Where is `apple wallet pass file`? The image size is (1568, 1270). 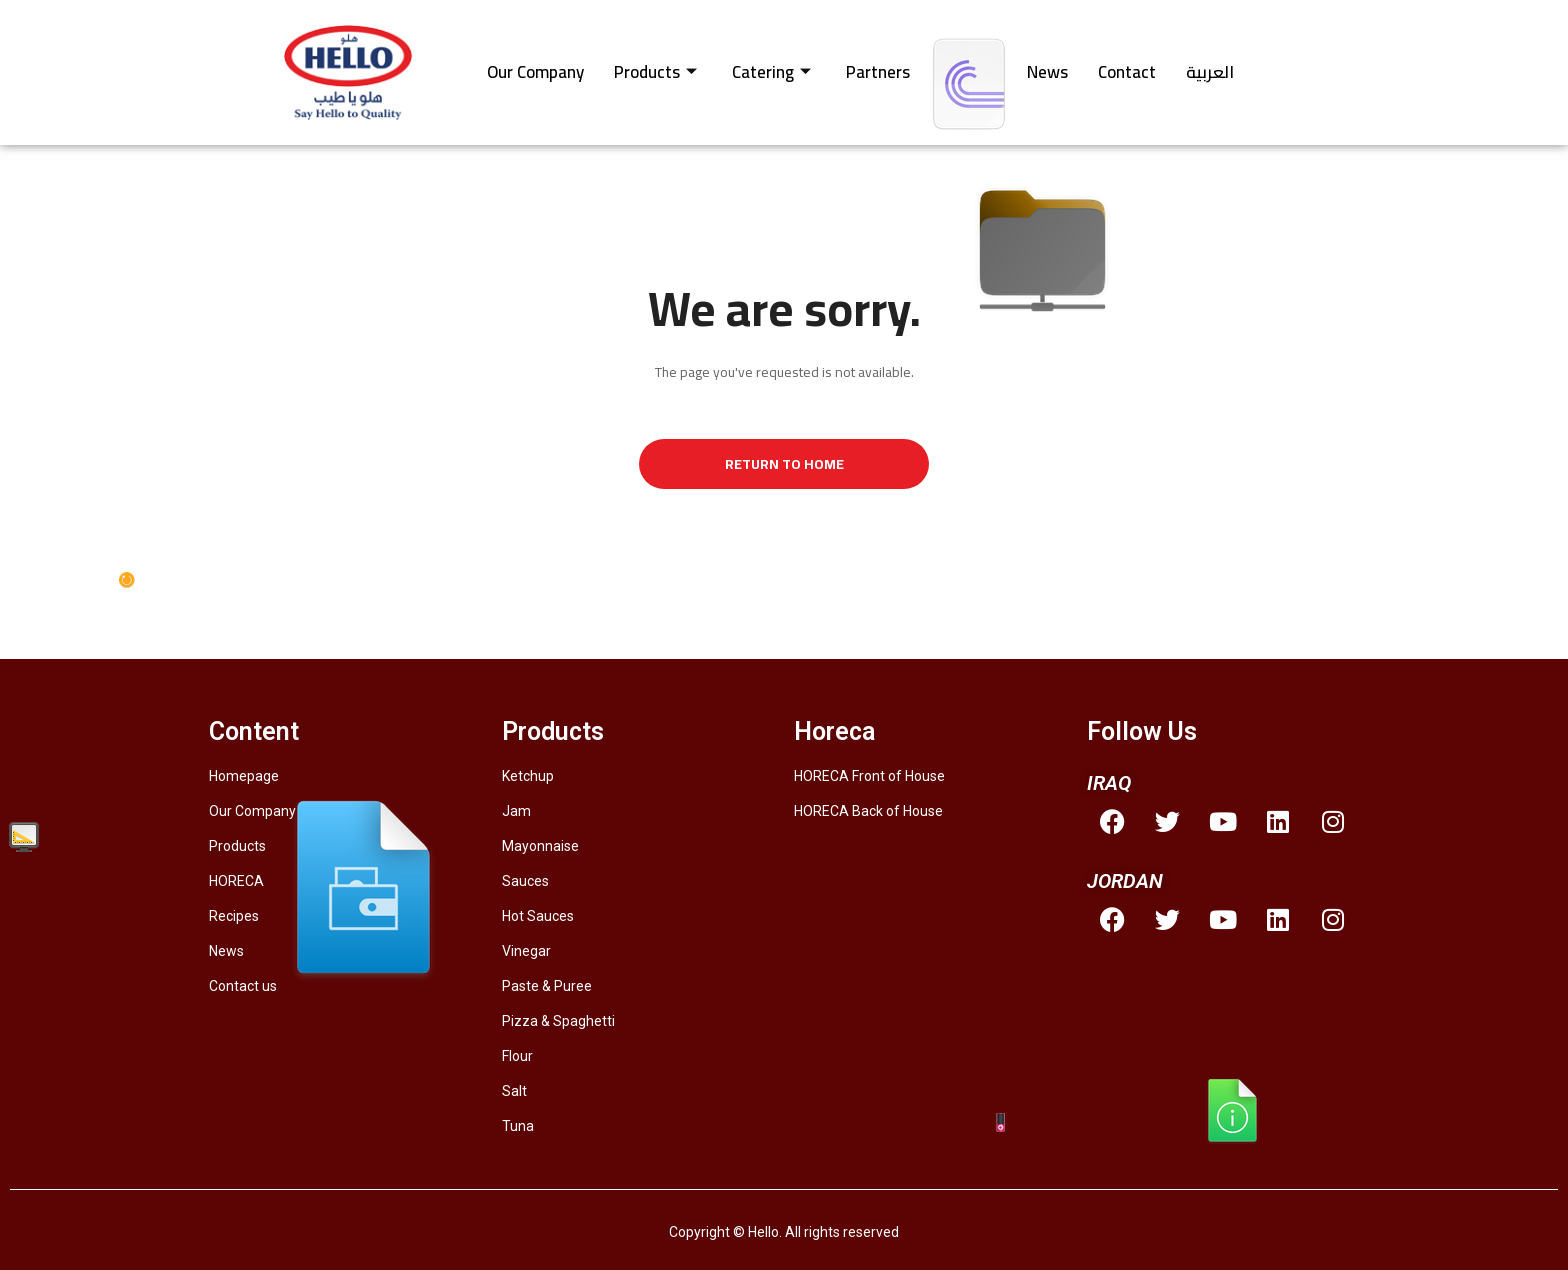 apple wallet pass file is located at coordinates (363, 890).